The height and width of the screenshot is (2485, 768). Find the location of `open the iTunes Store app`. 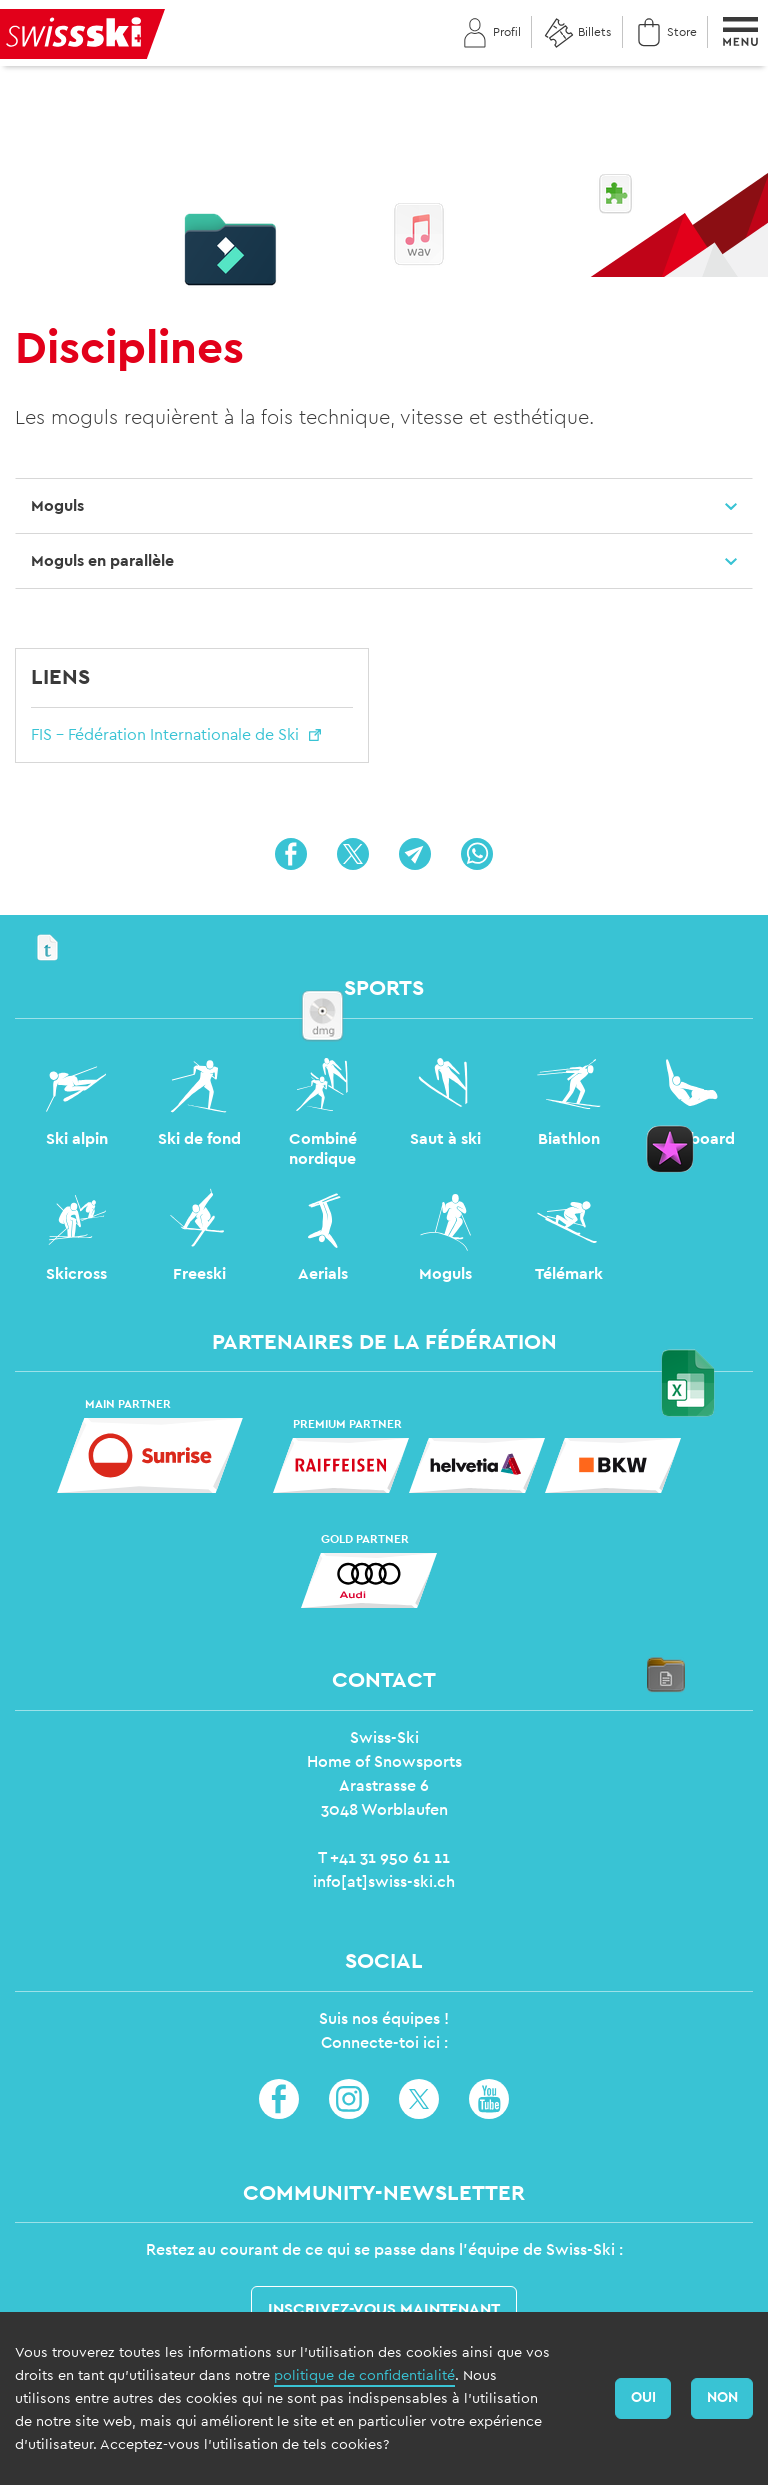

open the iTunes Store app is located at coordinates (670, 1149).